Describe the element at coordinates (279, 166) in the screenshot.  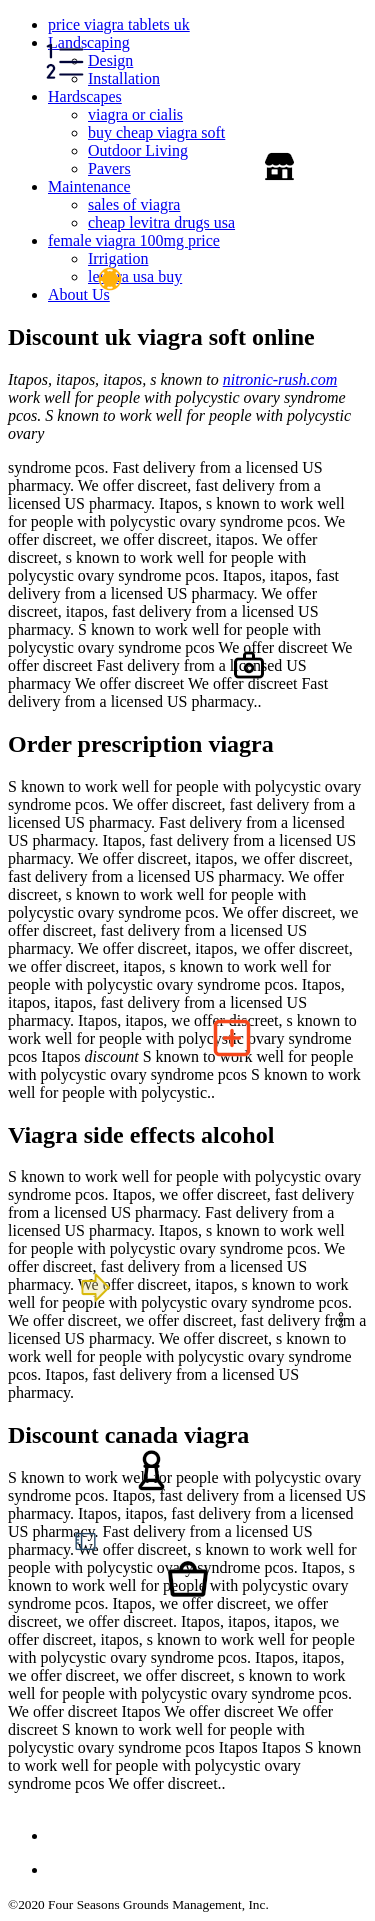
I see `access the online store or shop` at that location.